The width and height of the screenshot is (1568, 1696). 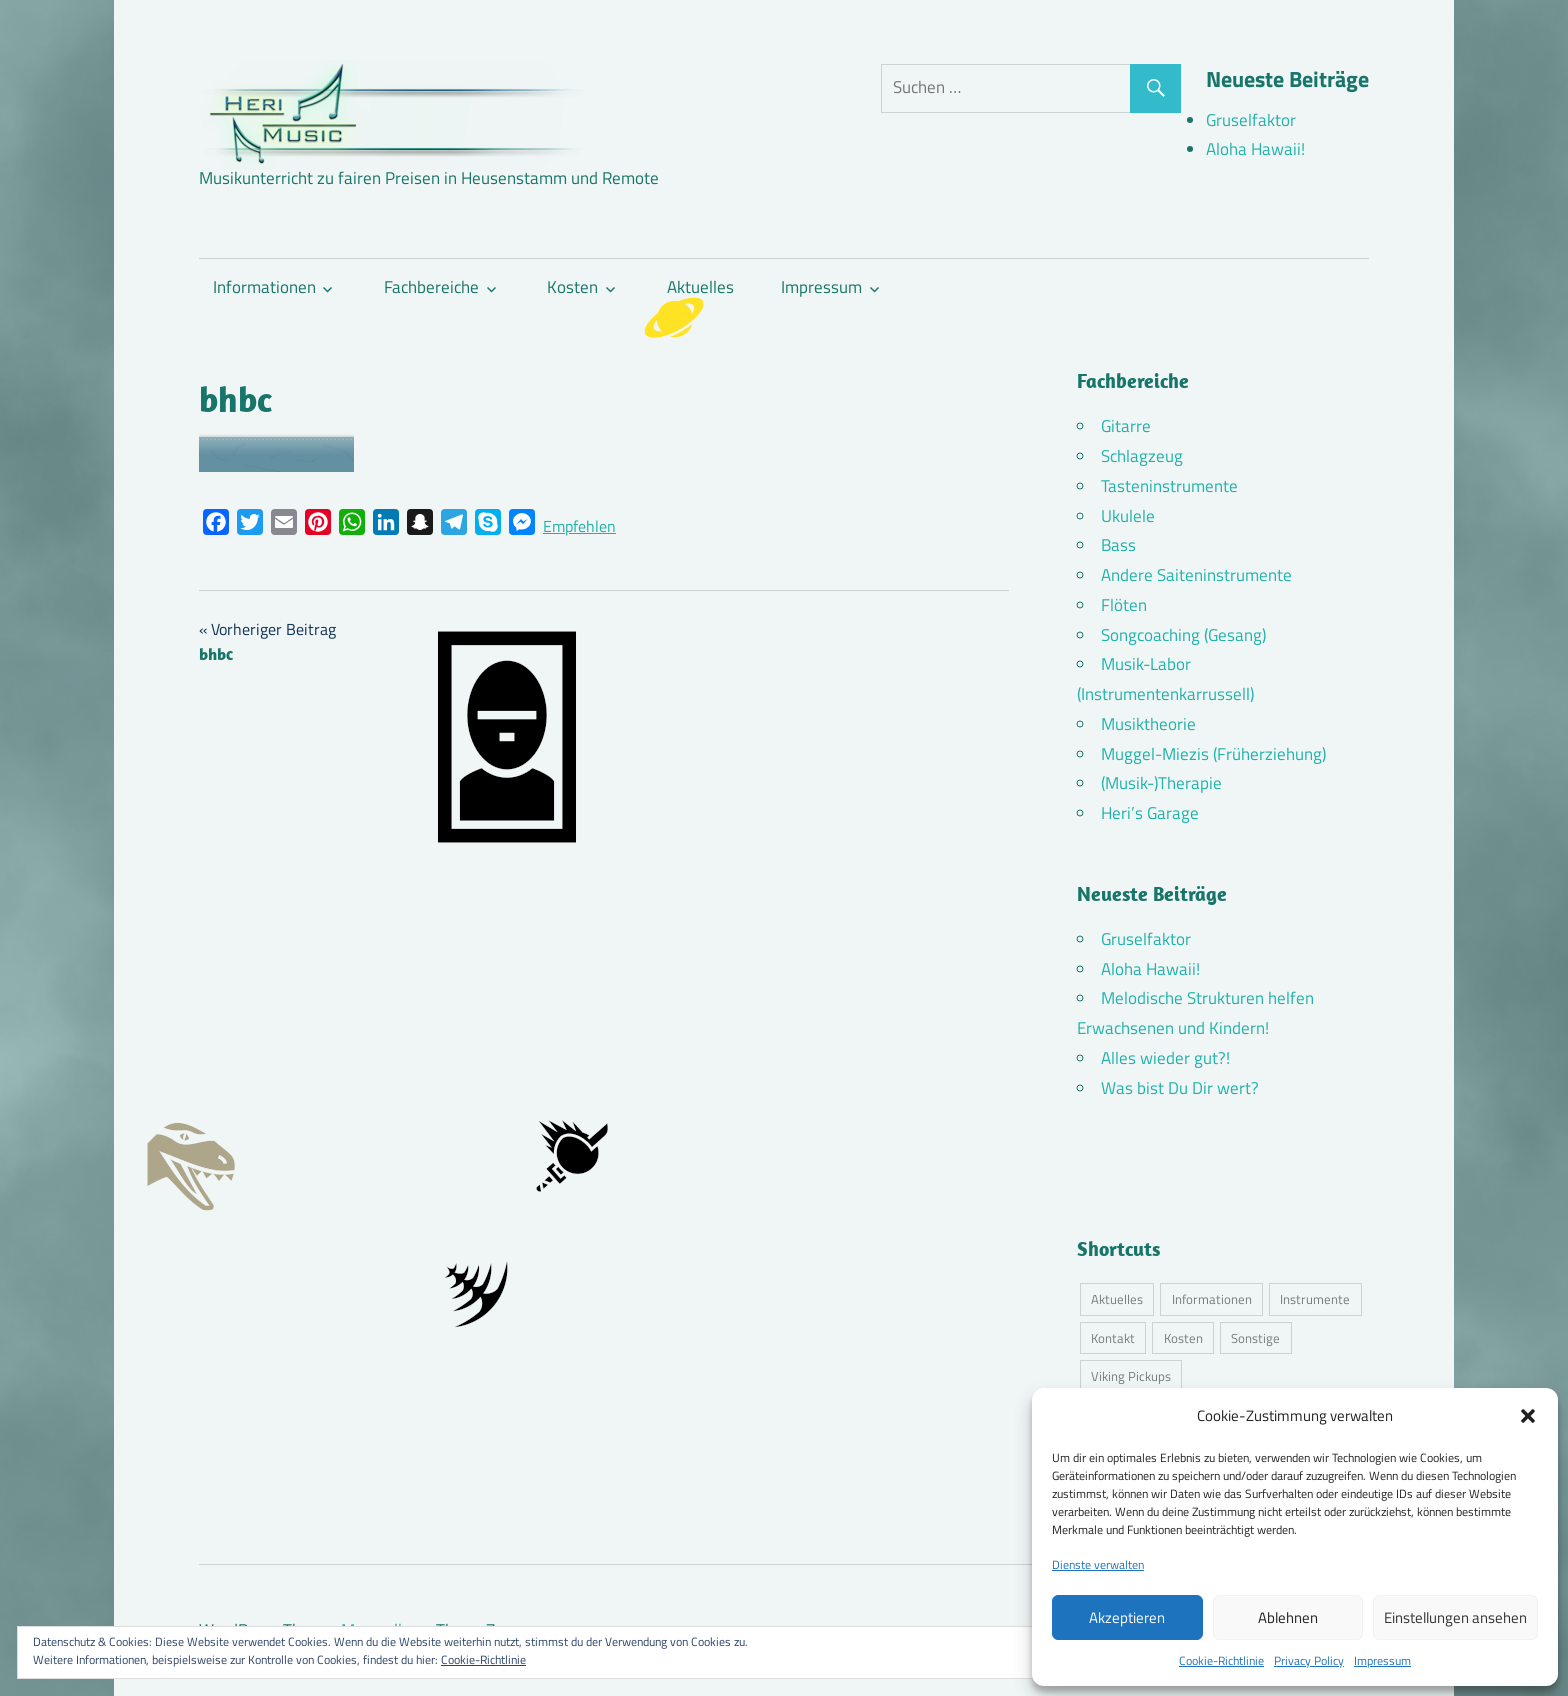 What do you see at coordinates (507, 737) in the screenshot?
I see `view user profile or account` at bounding box center [507, 737].